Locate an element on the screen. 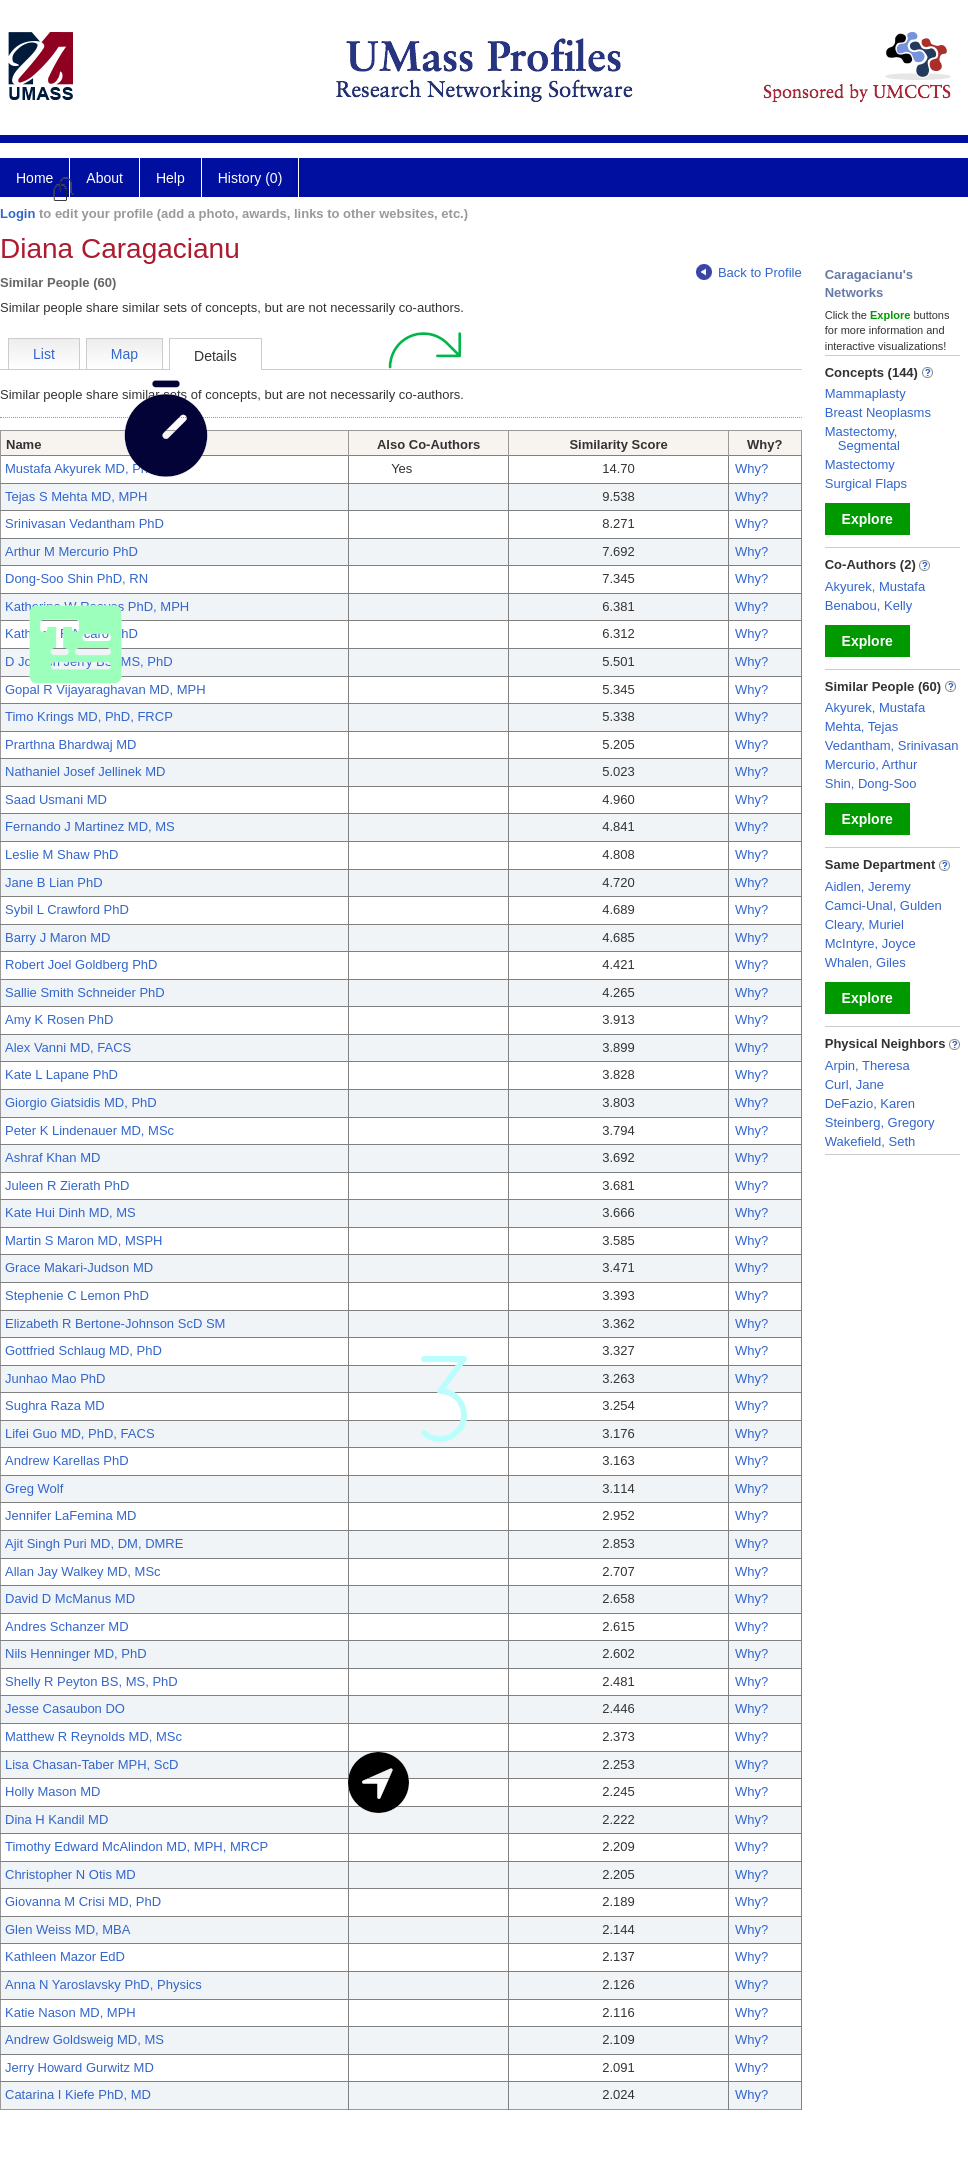 This screenshot has width=968, height=2181. tap to navigate to current location is located at coordinates (378, 1782).